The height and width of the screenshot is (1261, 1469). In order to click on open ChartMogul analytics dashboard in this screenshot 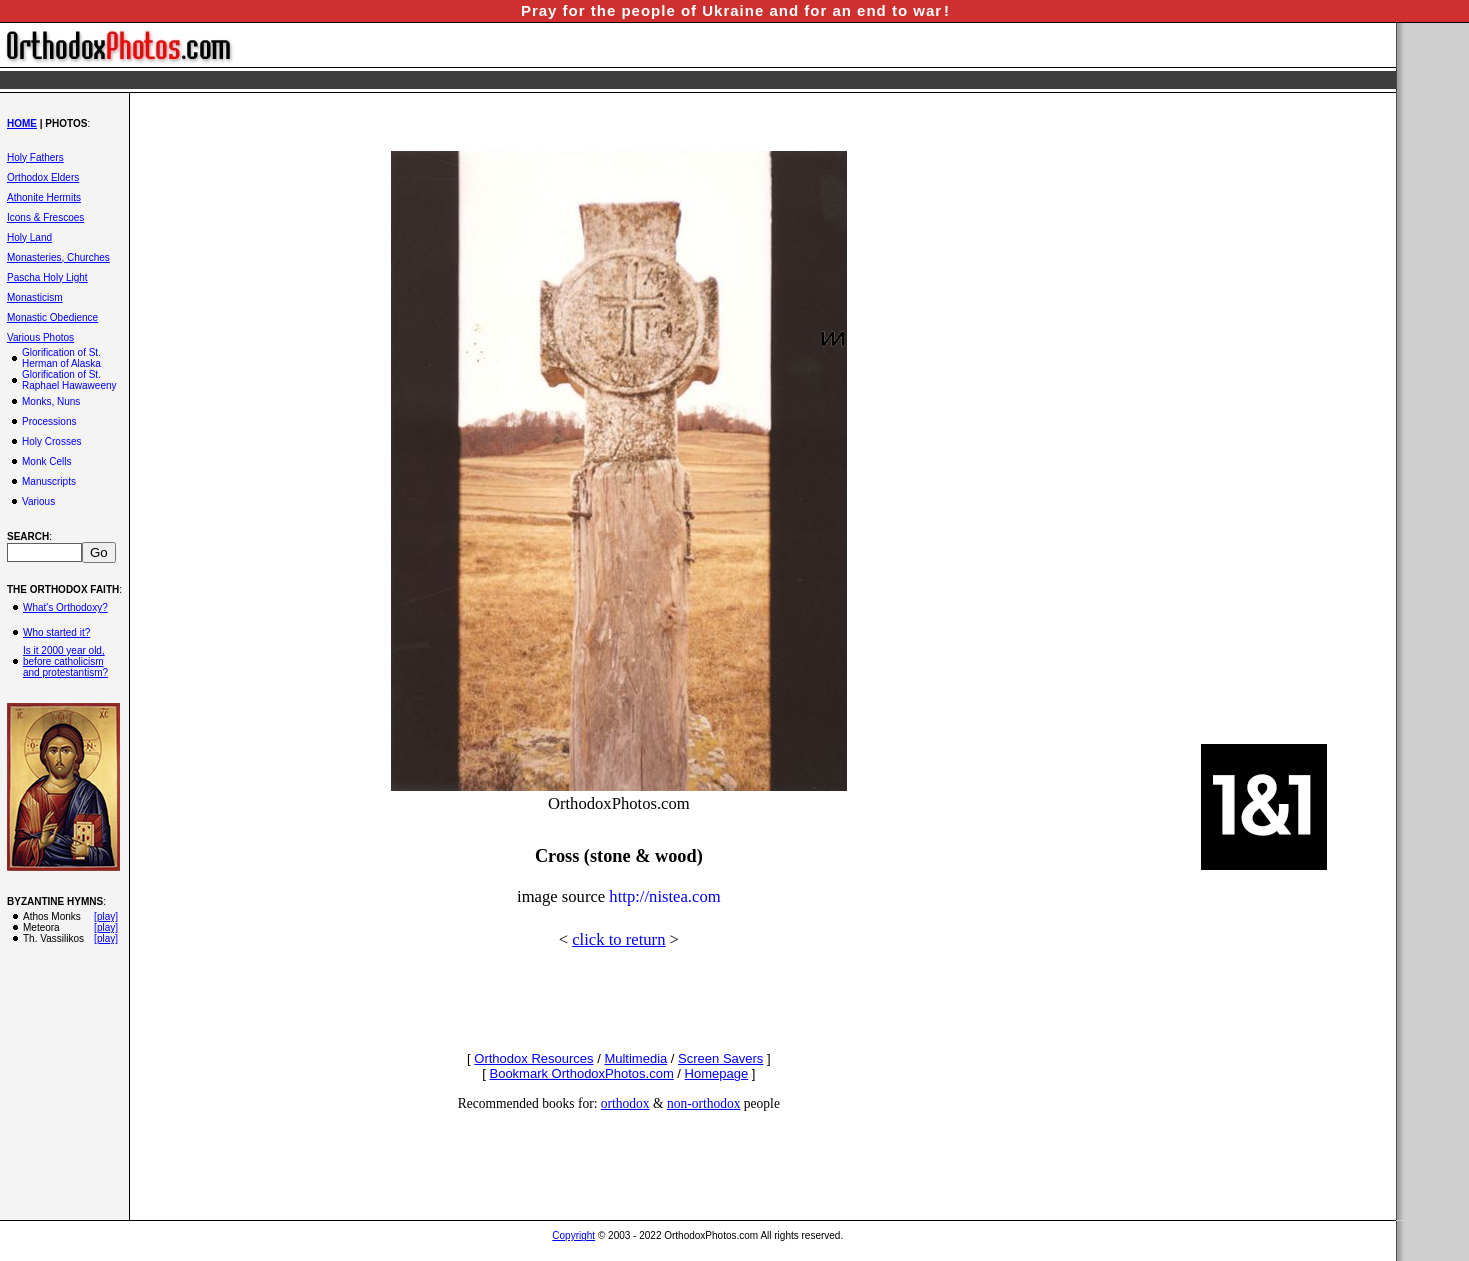, I will do `click(833, 339)`.